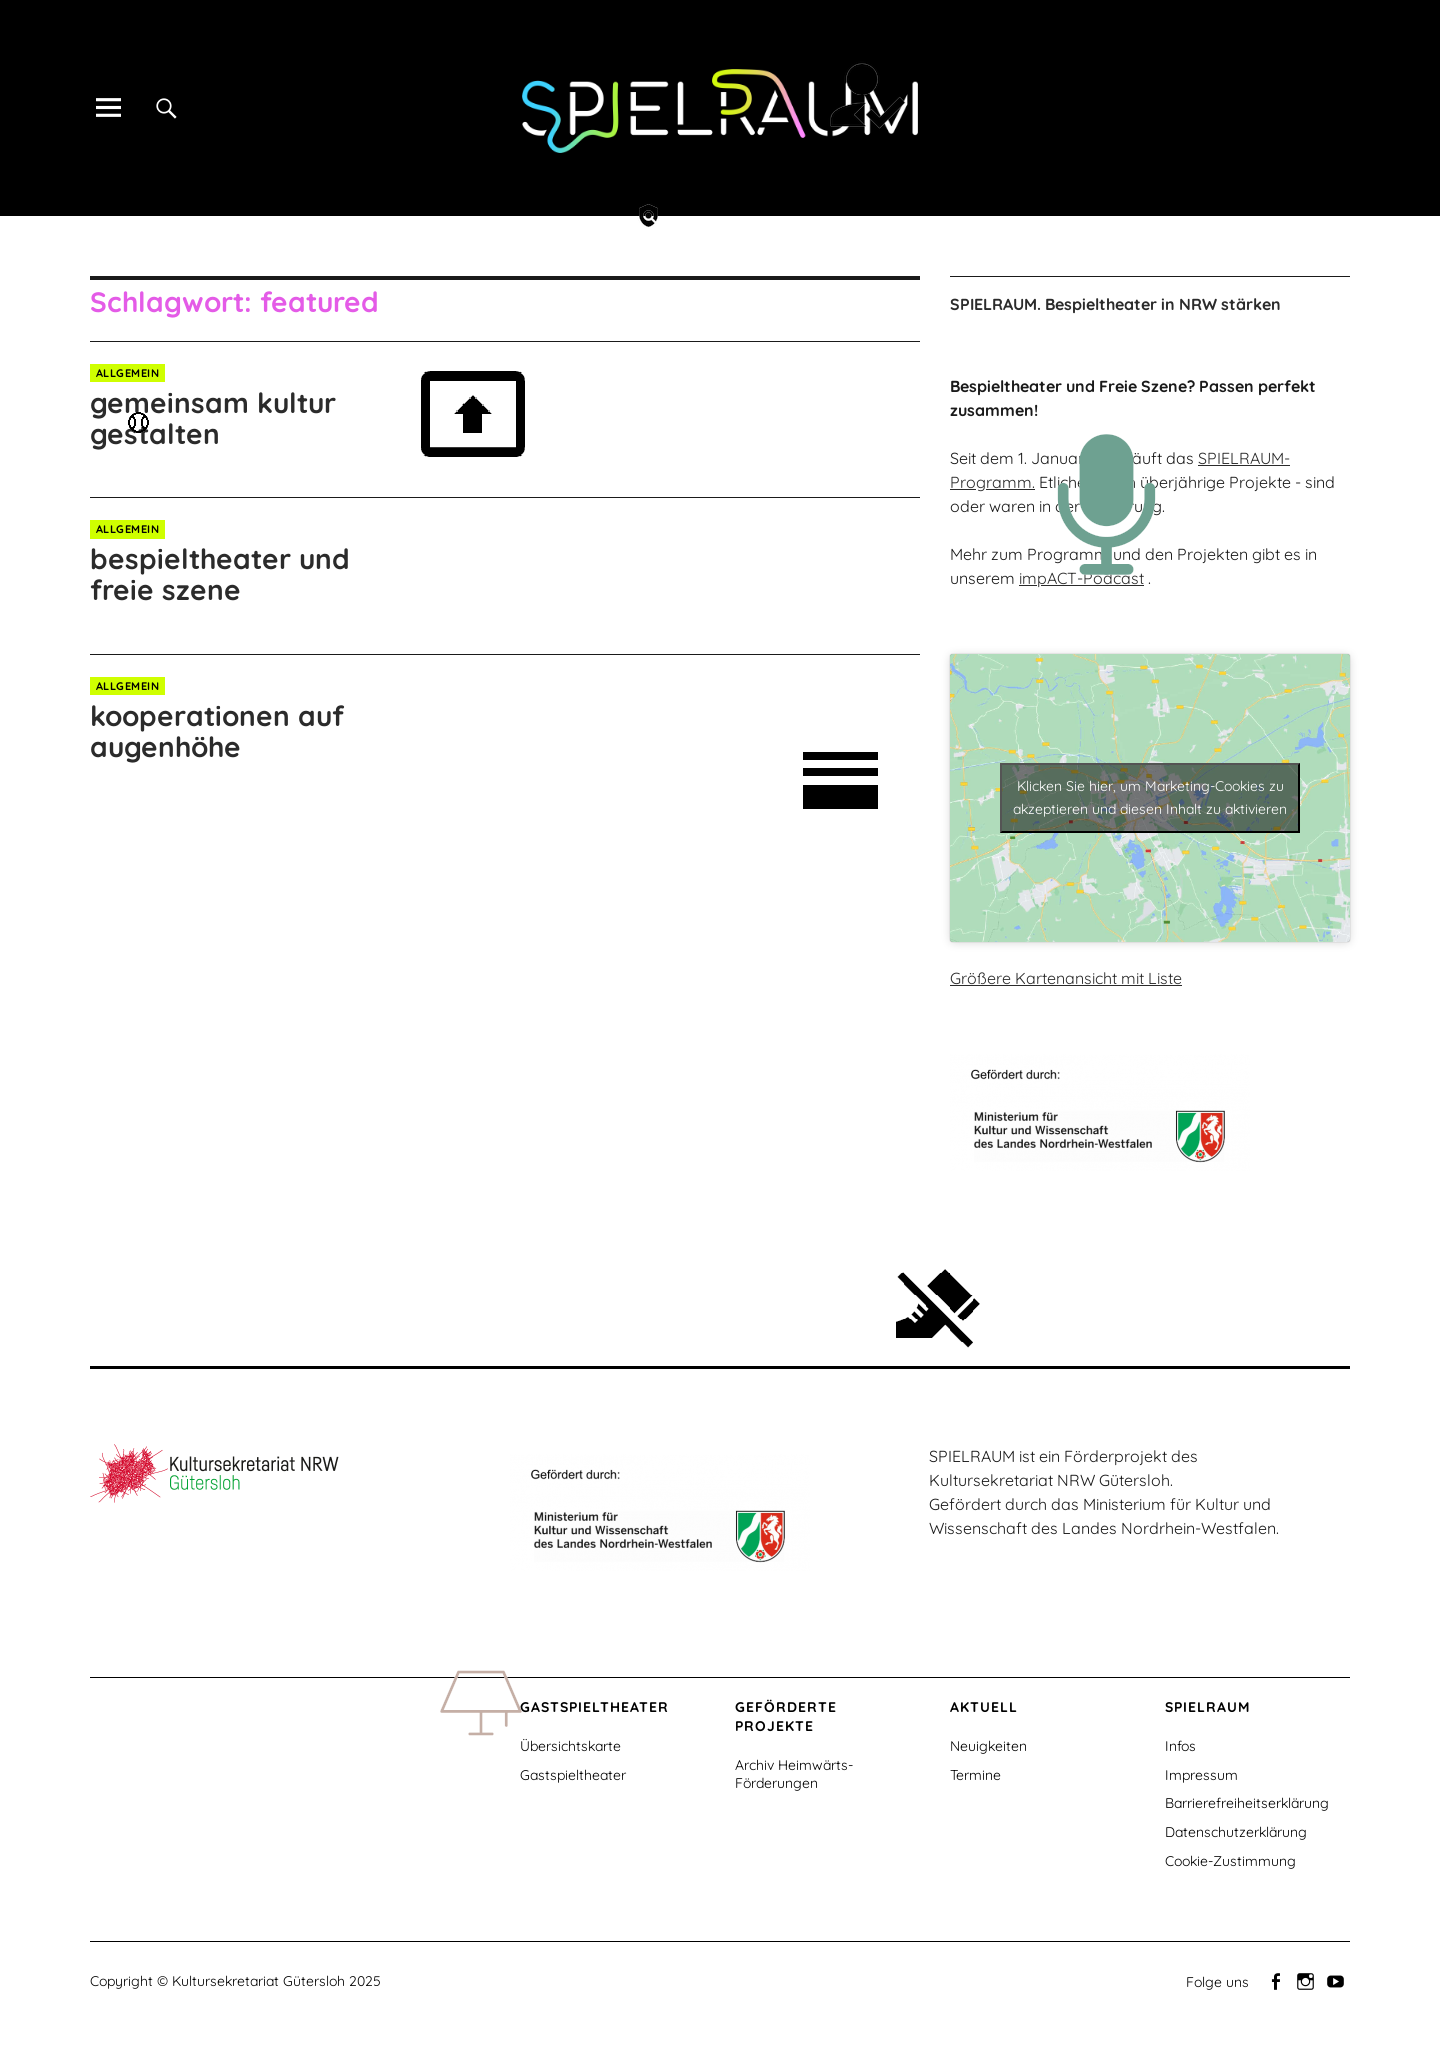 This screenshot has width=1440, height=2061. Describe the element at coordinates (840, 780) in the screenshot. I see `split view horizontally` at that location.